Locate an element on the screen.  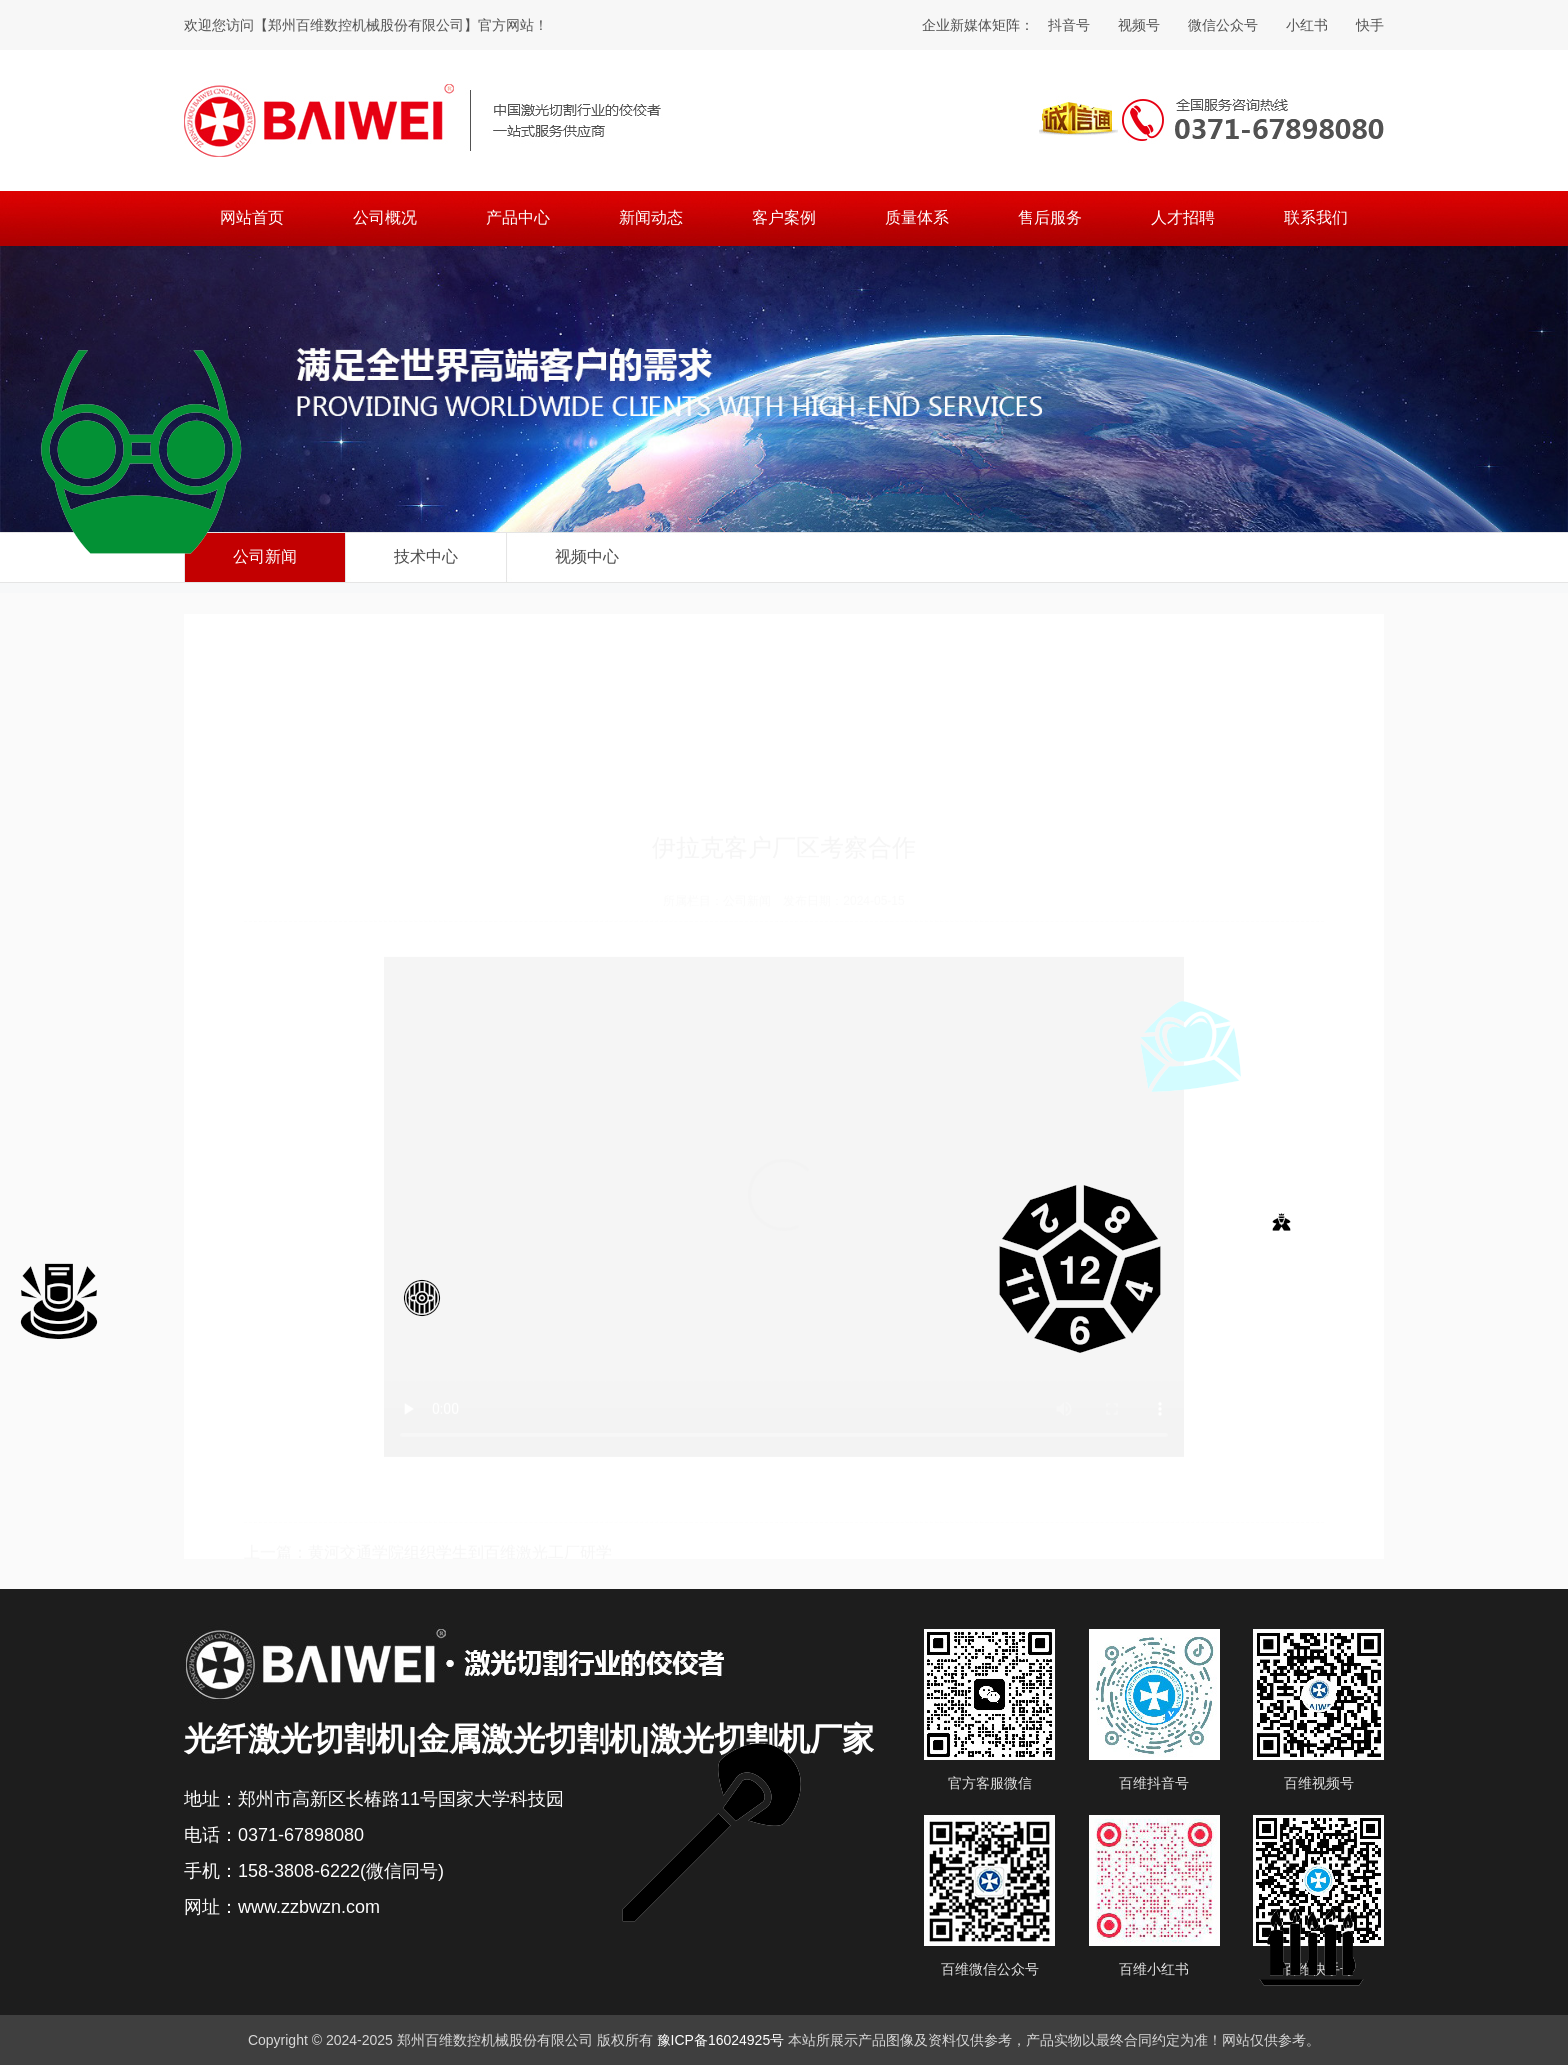
access medical or healthcare services is located at coordinates (141, 452).